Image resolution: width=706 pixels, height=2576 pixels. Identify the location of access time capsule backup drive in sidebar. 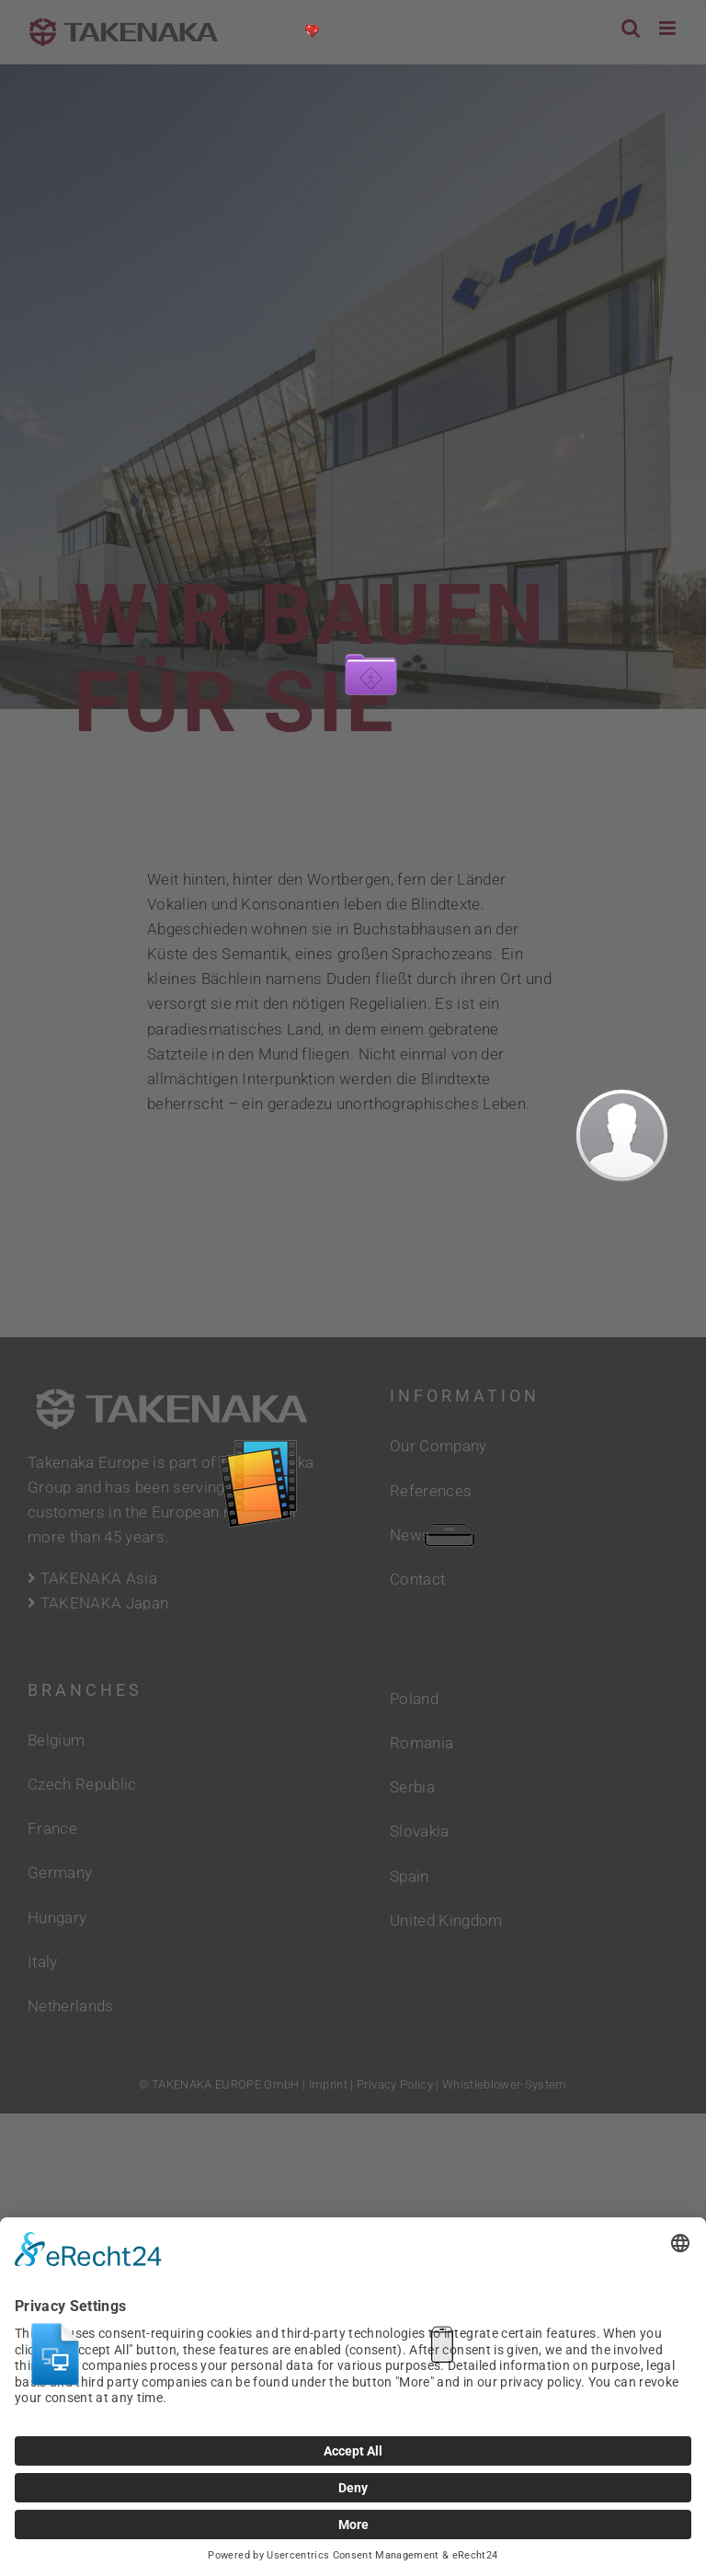
(450, 1534).